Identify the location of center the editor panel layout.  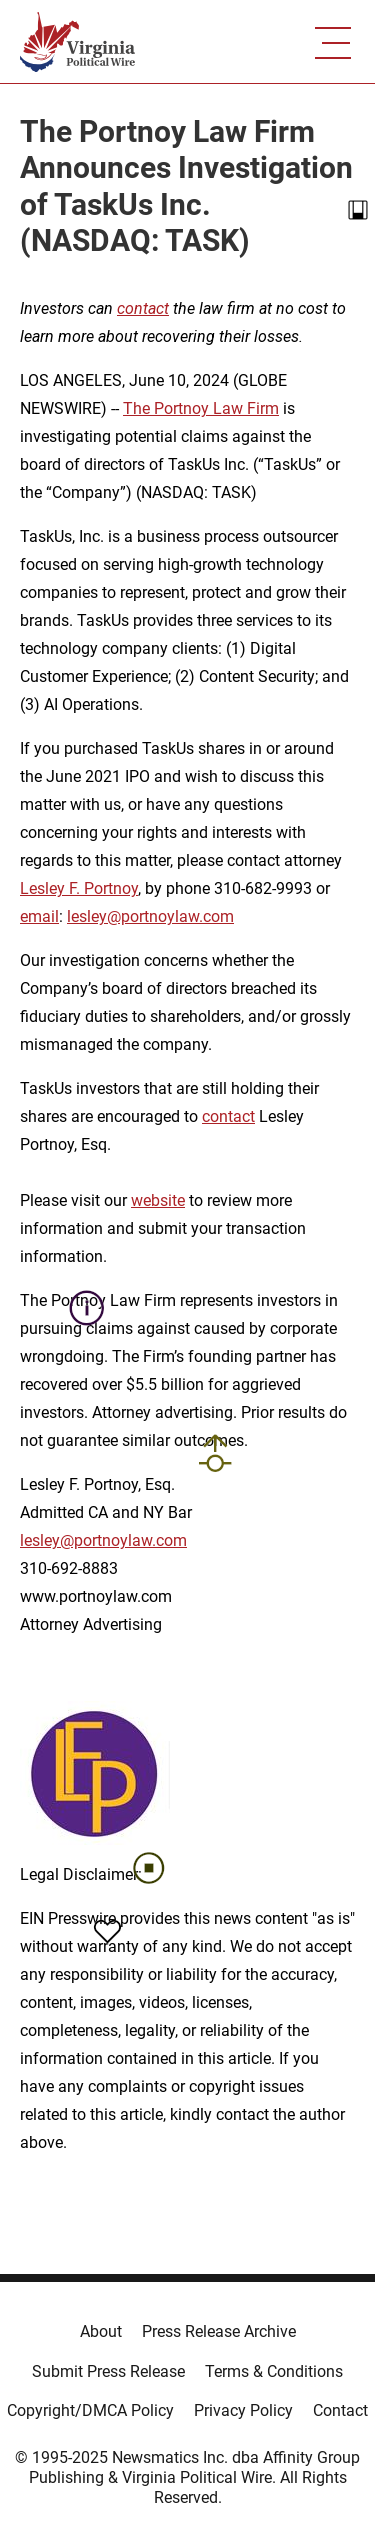
(358, 210).